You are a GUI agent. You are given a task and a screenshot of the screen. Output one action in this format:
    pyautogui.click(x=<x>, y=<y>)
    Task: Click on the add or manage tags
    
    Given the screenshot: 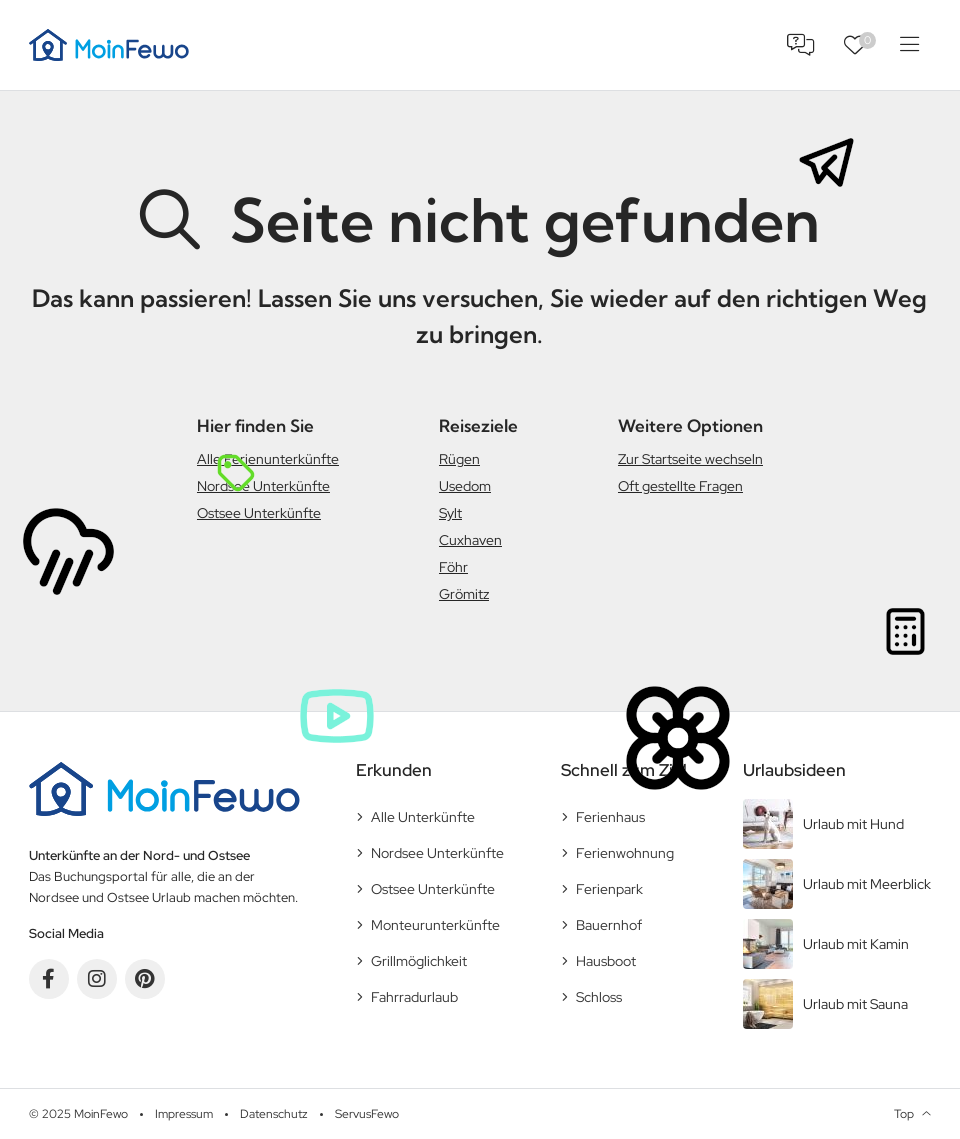 What is the action you would take?
    pyautogui.click(x=236, y=473)
    